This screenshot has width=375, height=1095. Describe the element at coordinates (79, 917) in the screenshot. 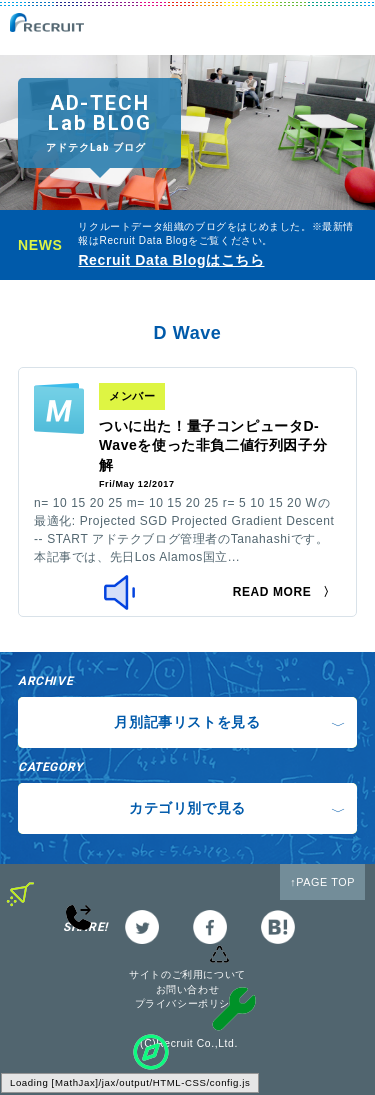

I see `transfer an active call to another person` at that location.